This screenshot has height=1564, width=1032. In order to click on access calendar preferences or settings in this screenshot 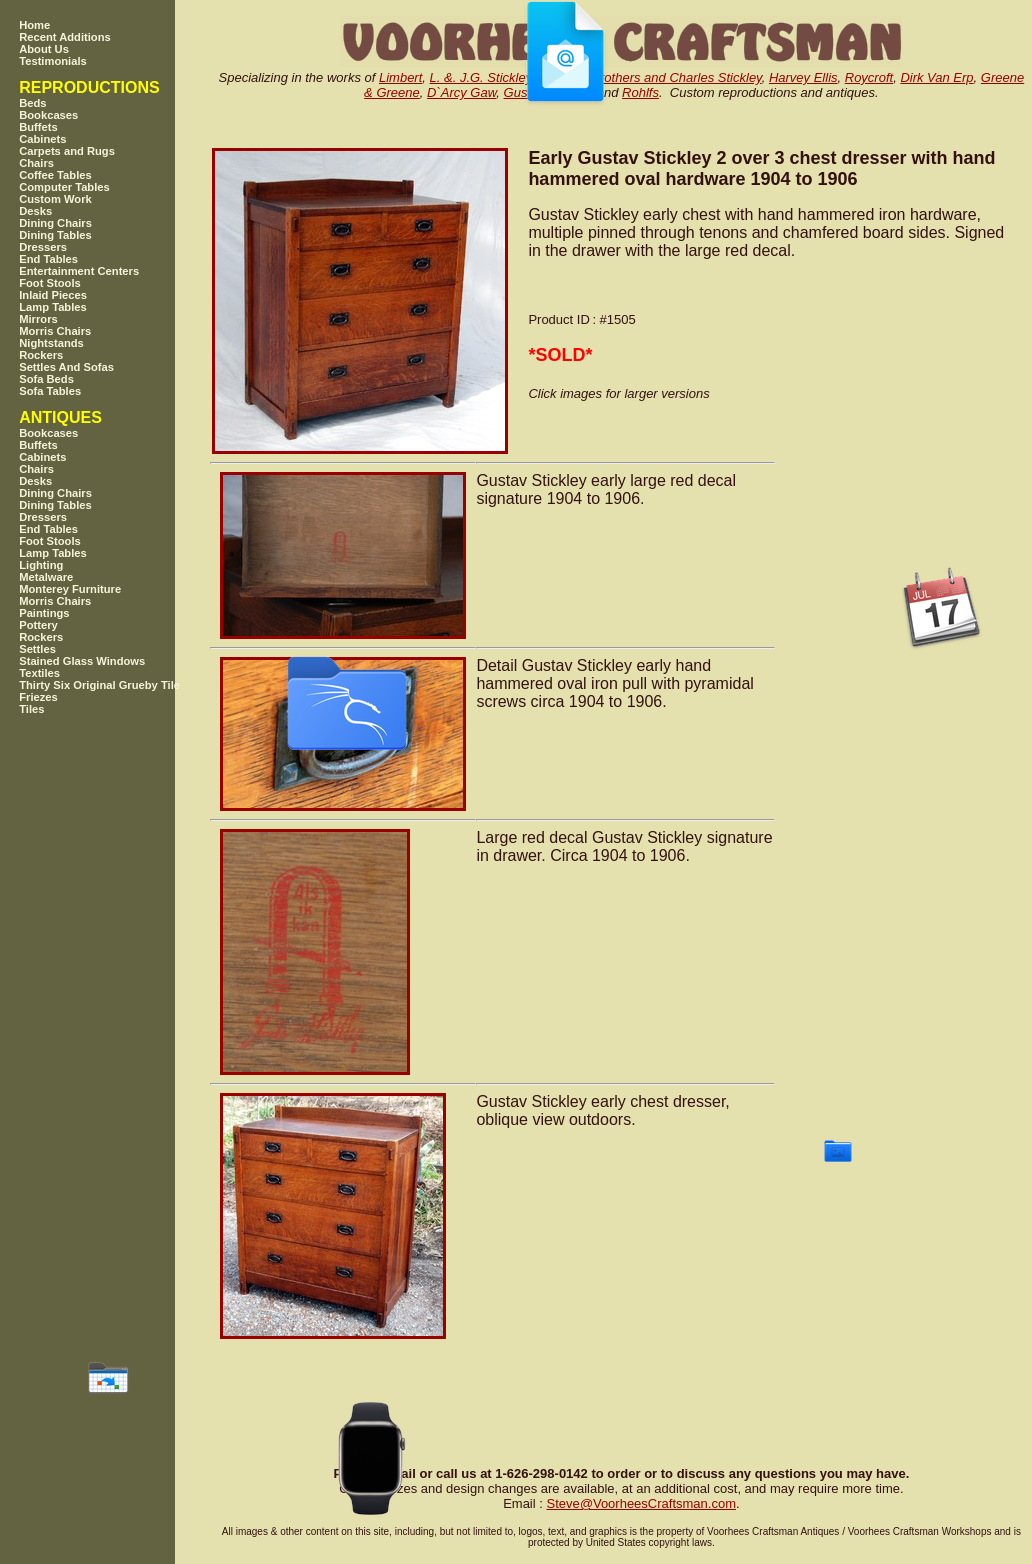, I will do `click(942, 609)`.